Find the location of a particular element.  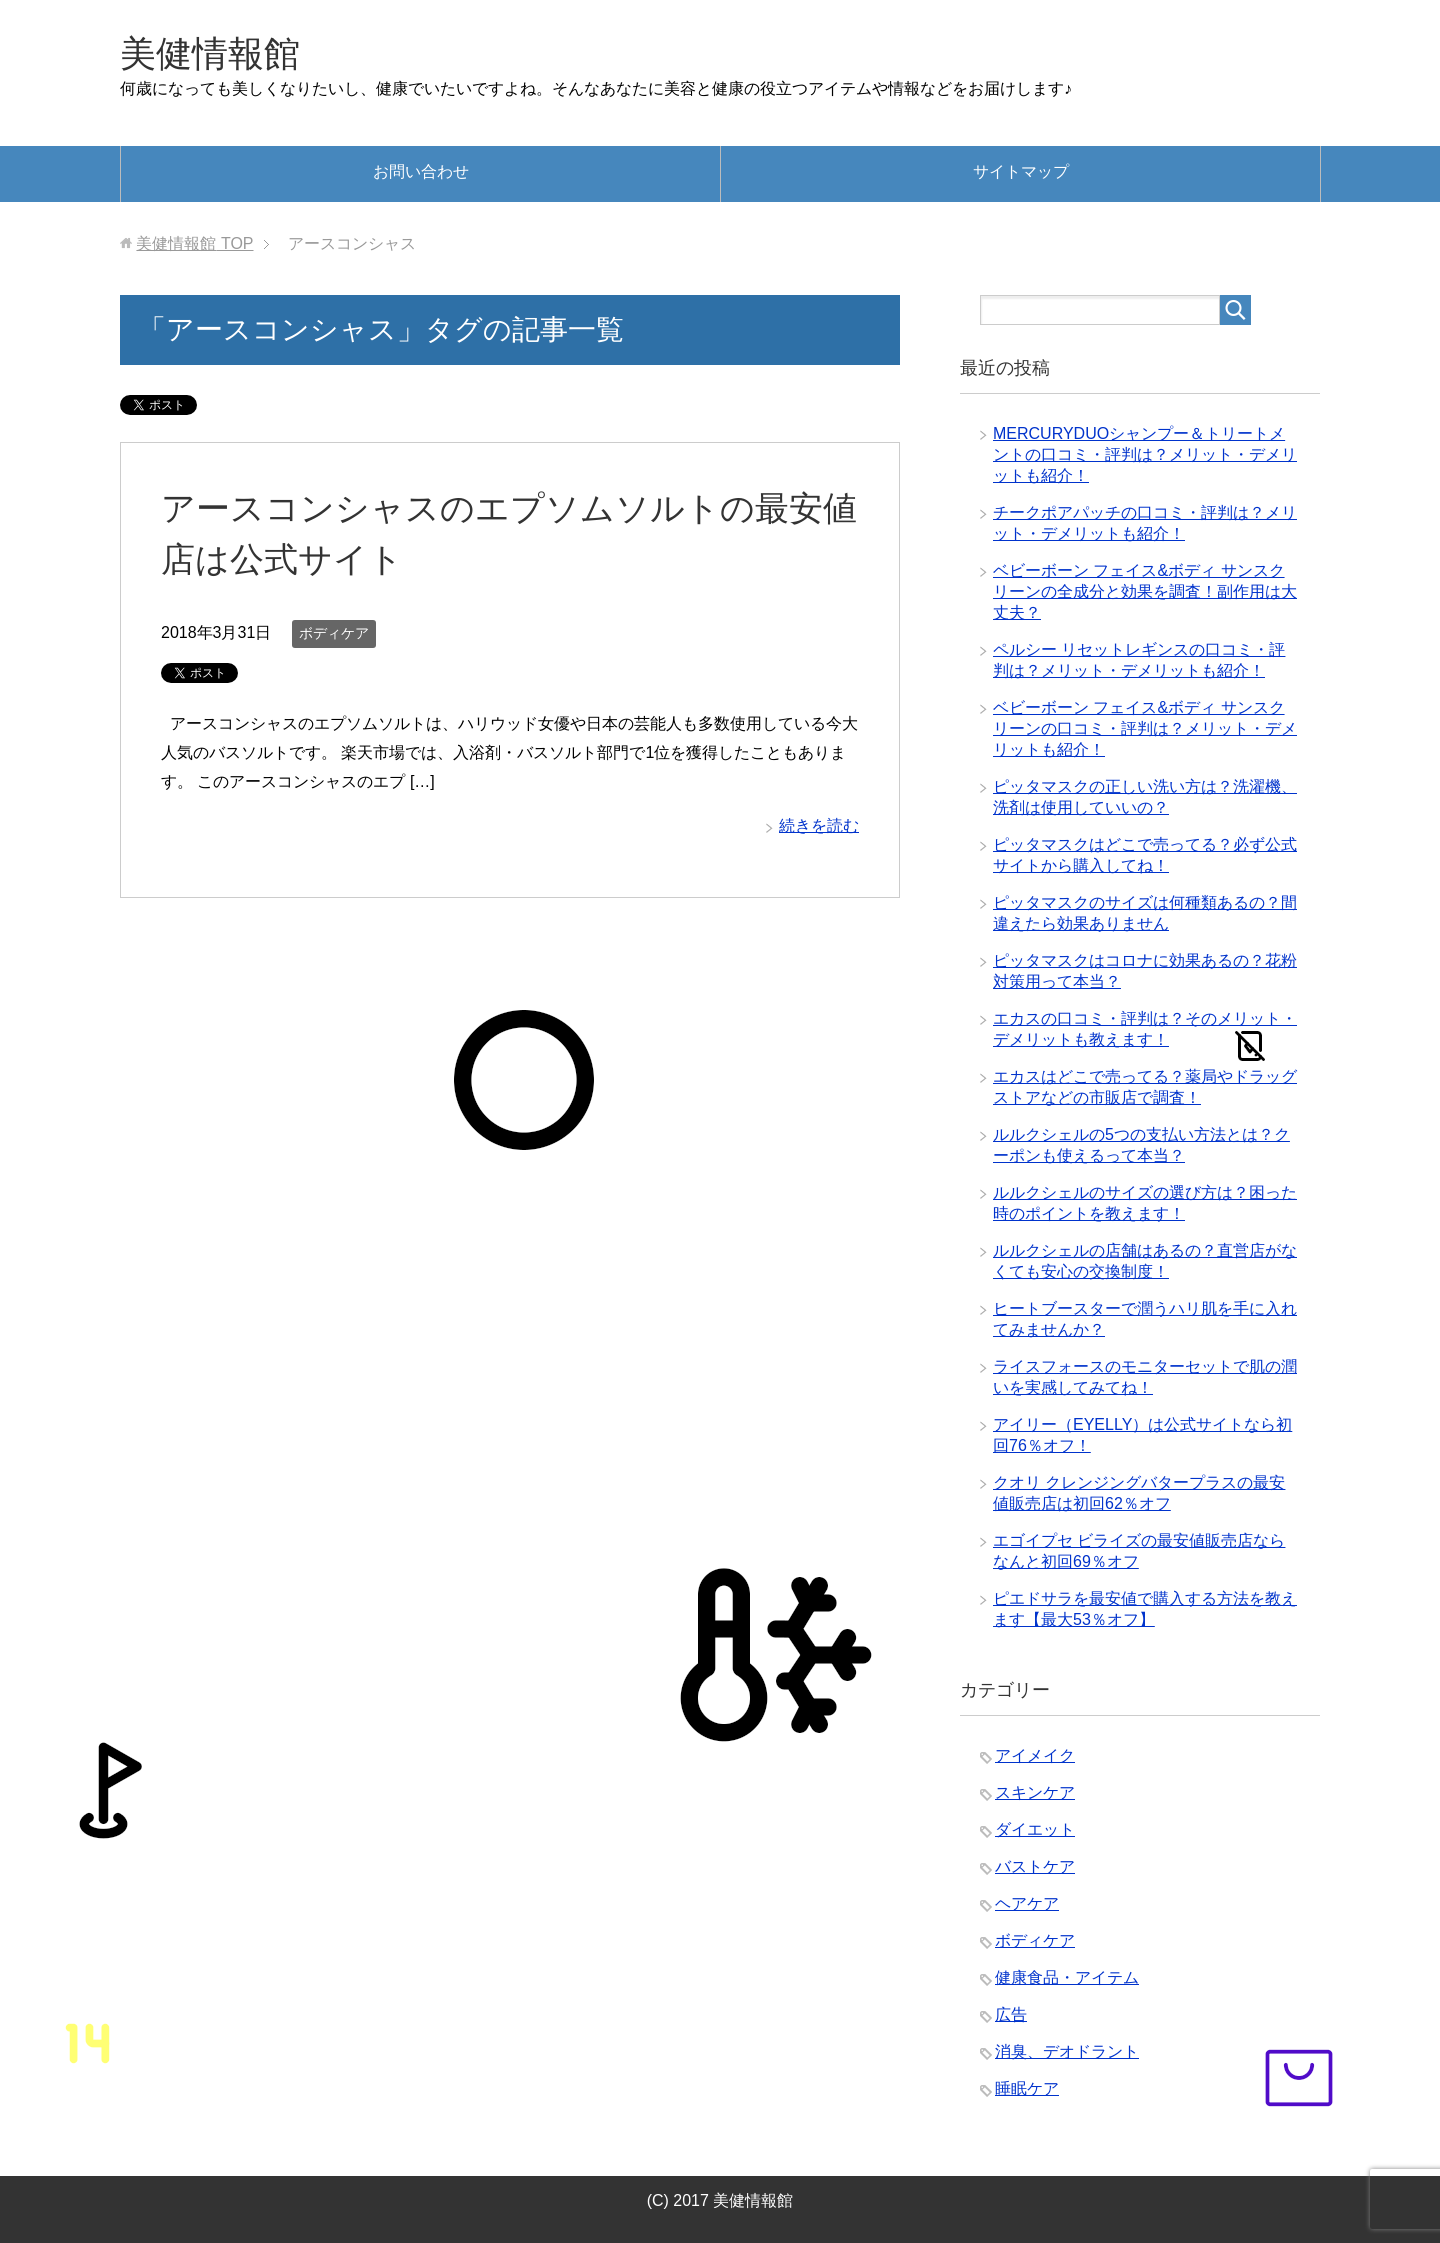

start recording audio or video is located at coordinates (524, 1080).